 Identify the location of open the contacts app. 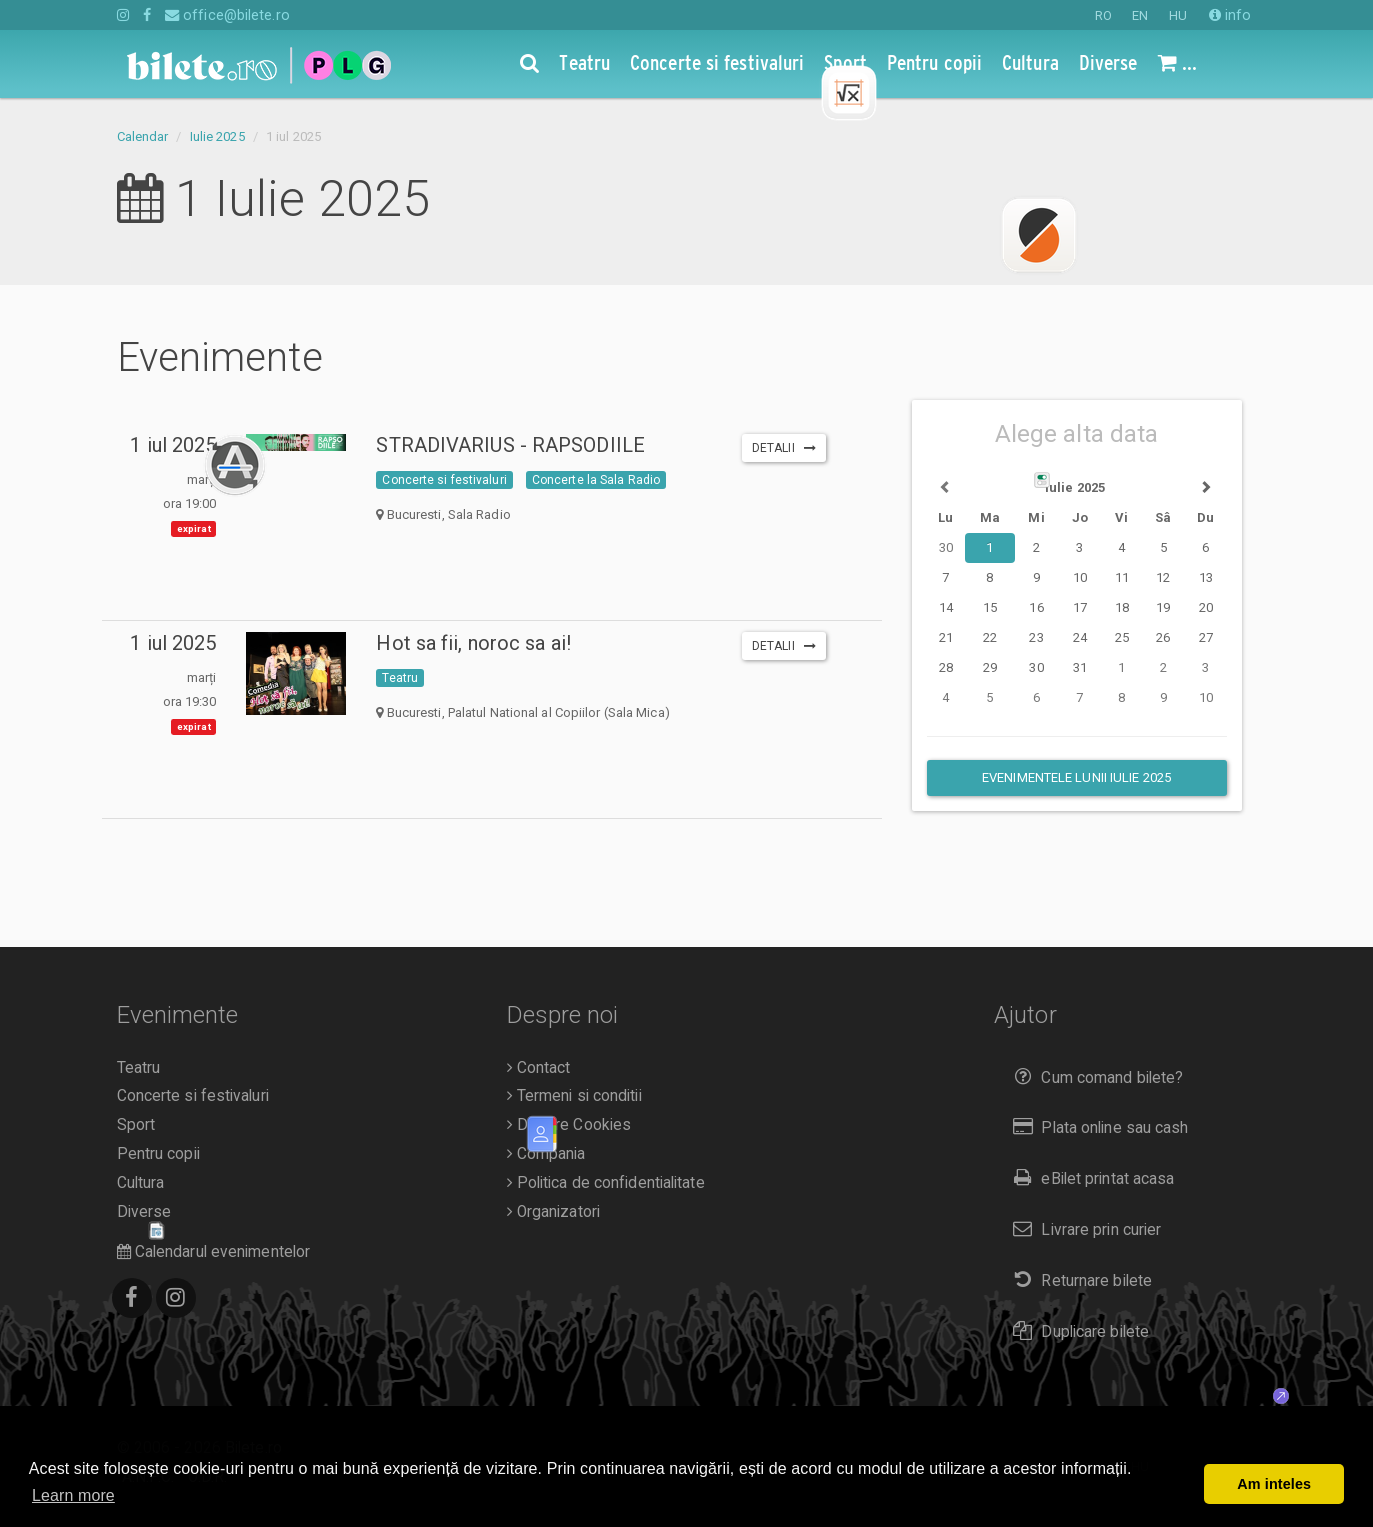
(542, 1134).